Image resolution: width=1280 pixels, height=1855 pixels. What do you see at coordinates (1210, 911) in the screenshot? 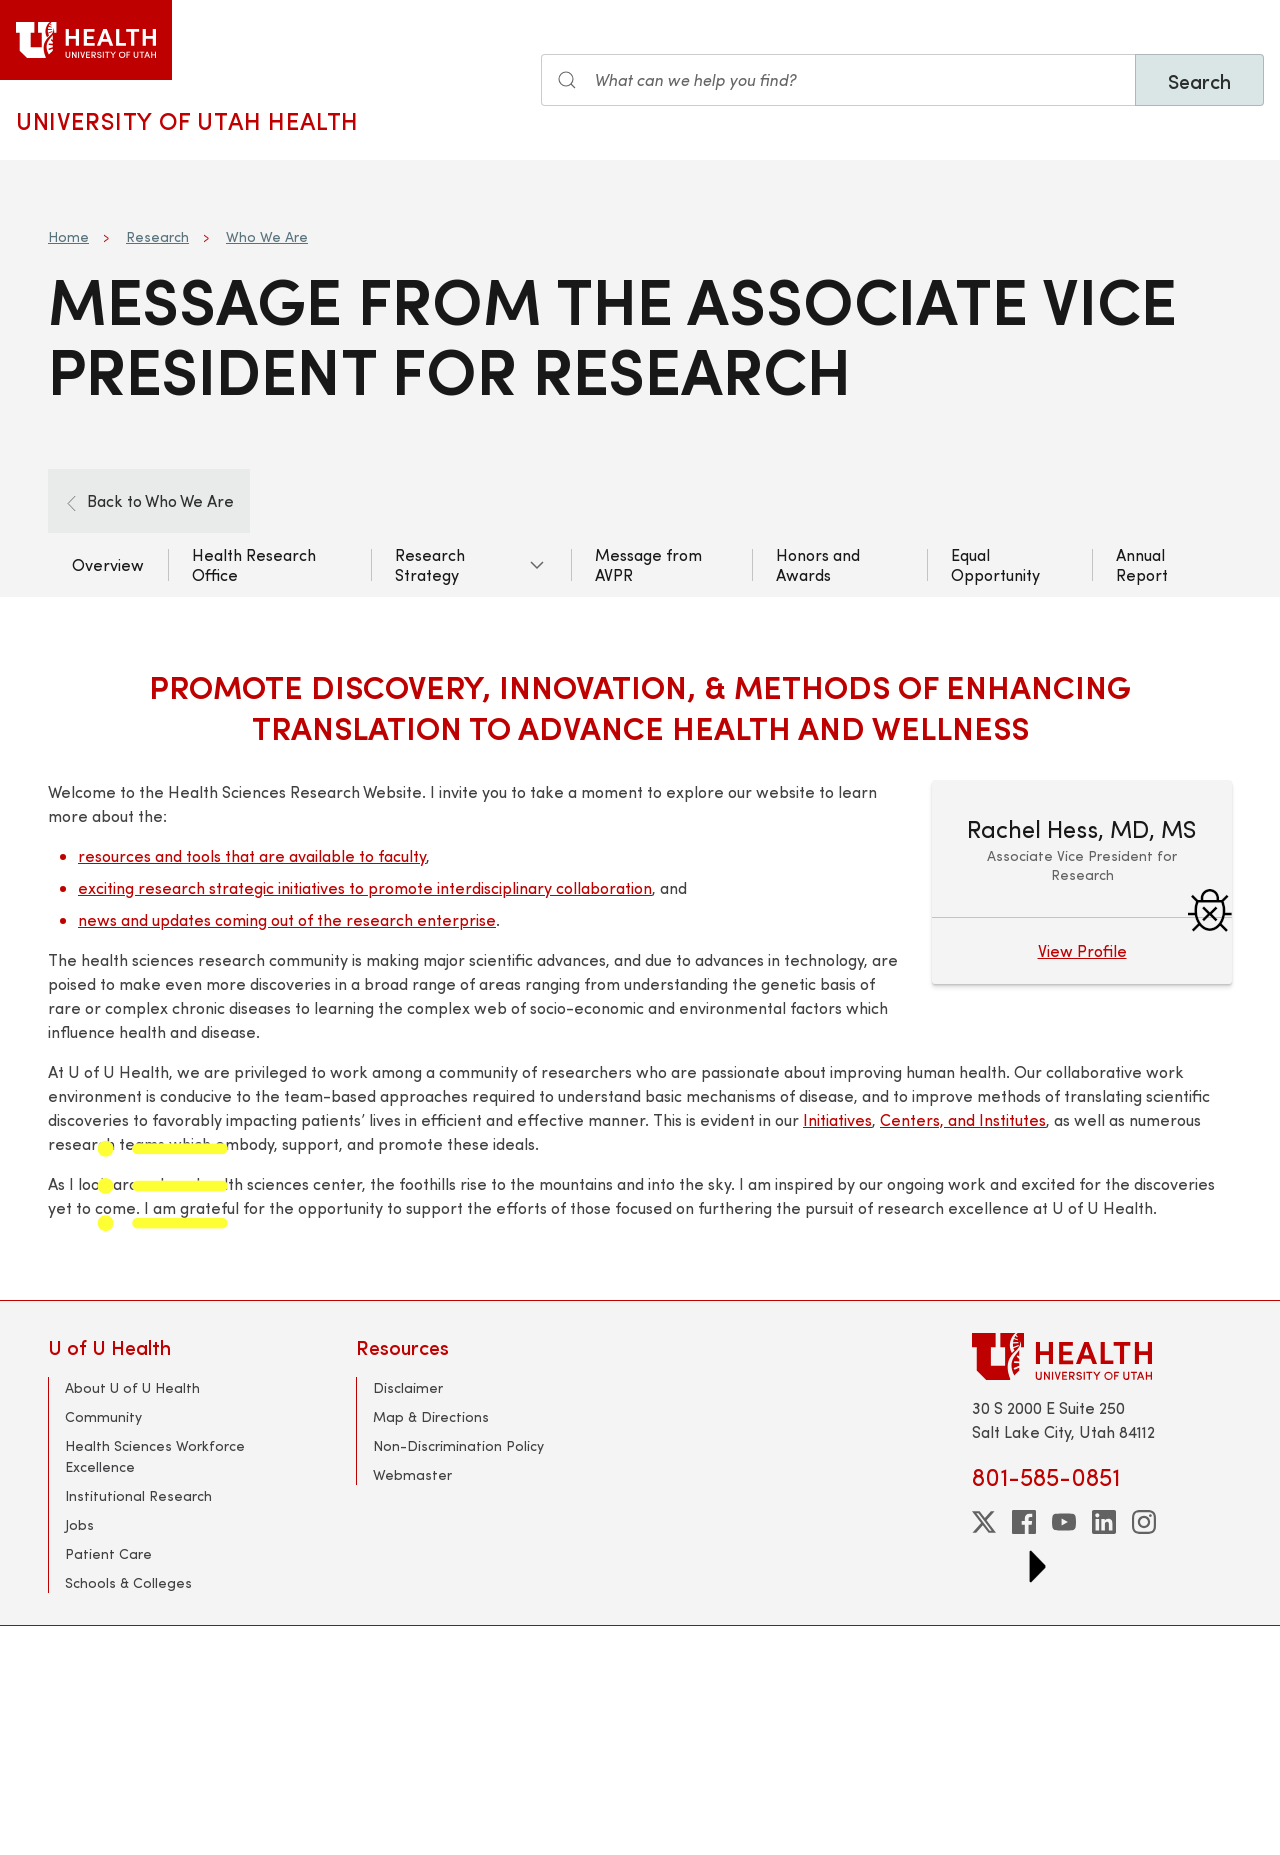
I see `start debugging mode` at bounding box center [1210, 911].